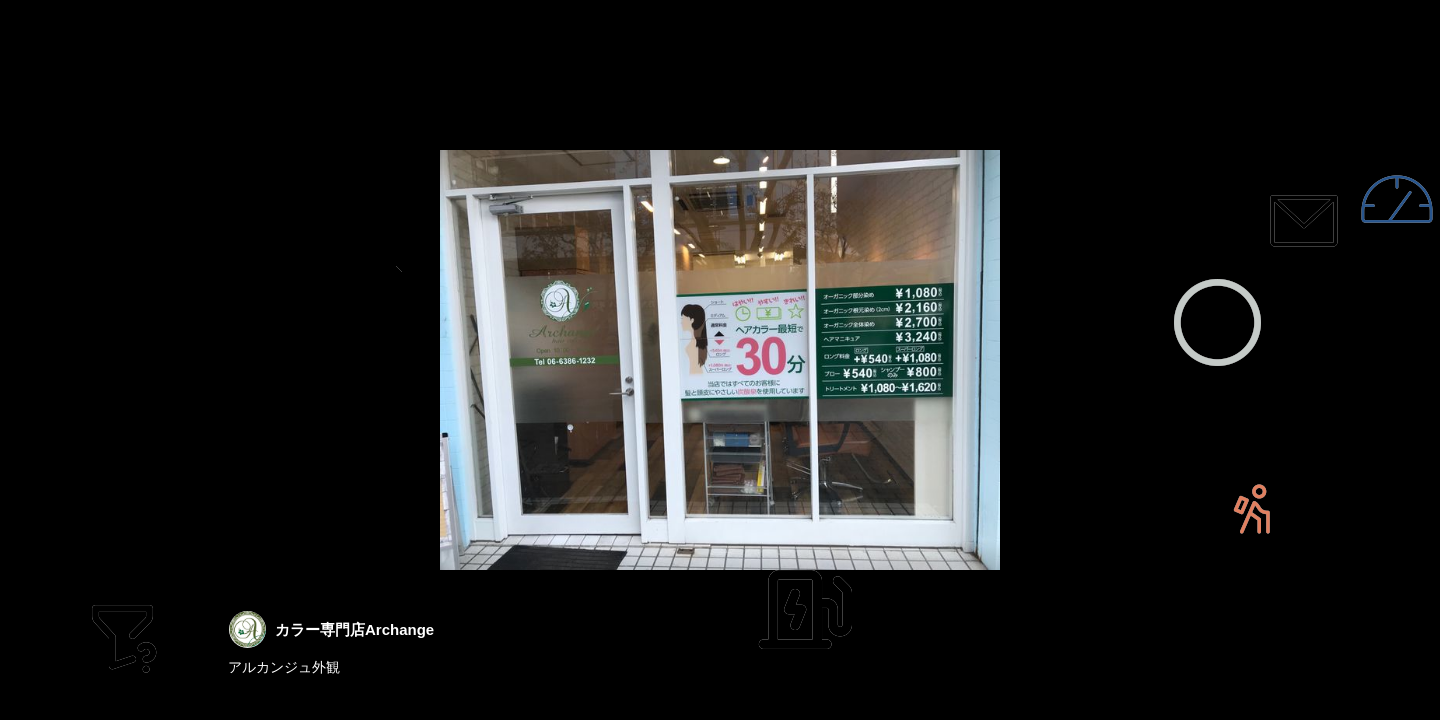 The width and height of the screenshot is (1440, 720). Describe the element at coordinates (402, 291) in the screenshot. I see `access topic folders` at that location.